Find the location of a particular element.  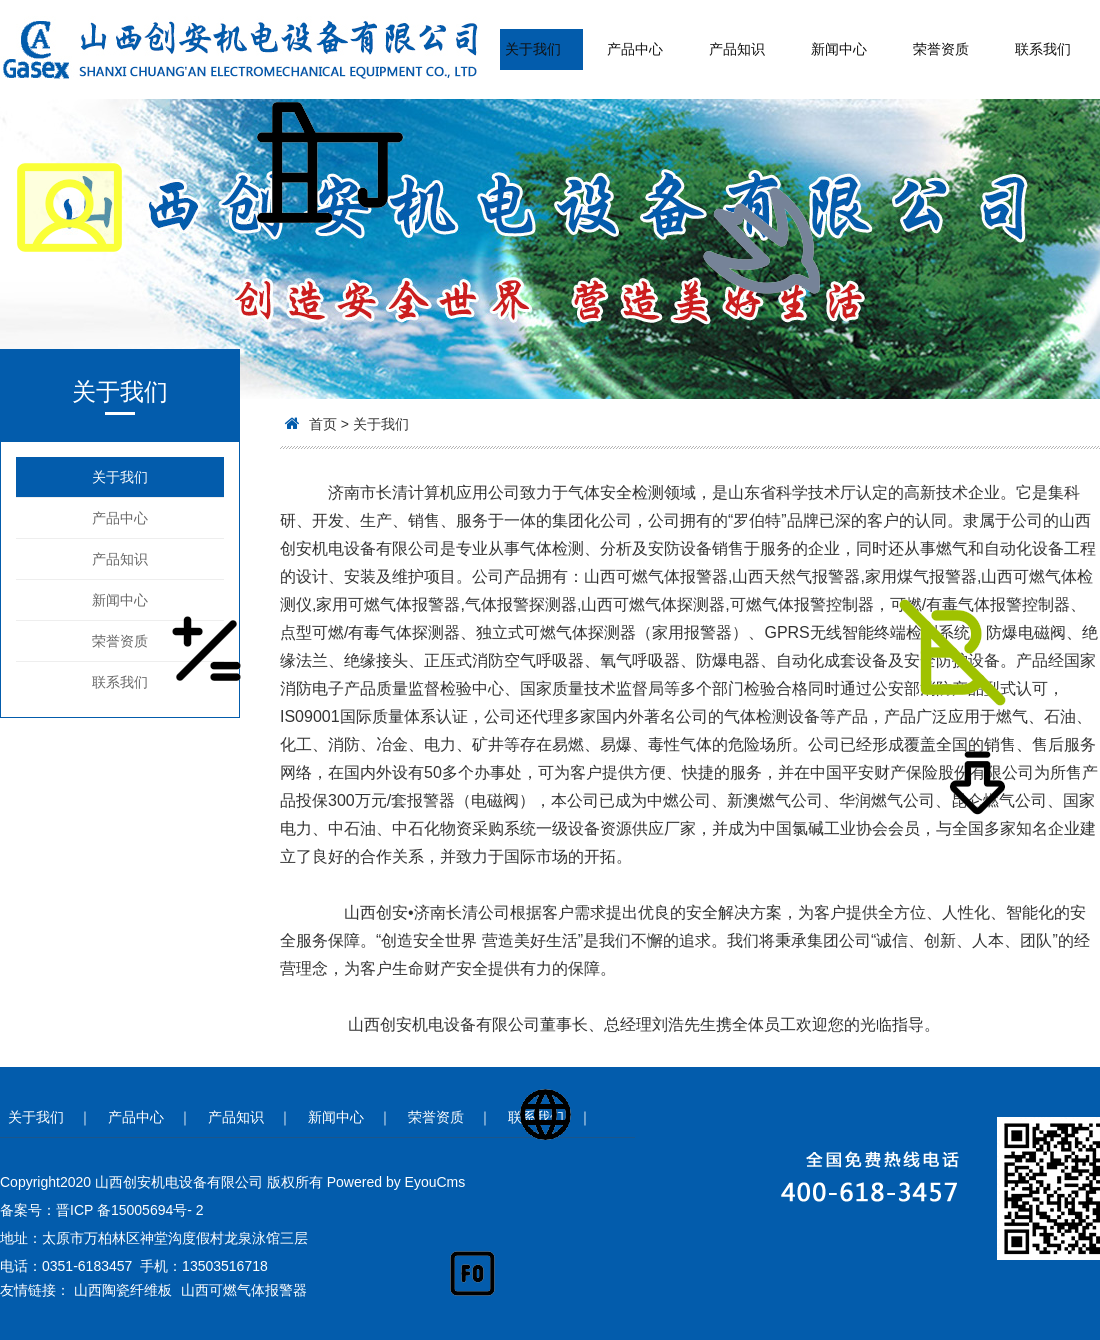

change language settings is located at coordinates (545, 1114).